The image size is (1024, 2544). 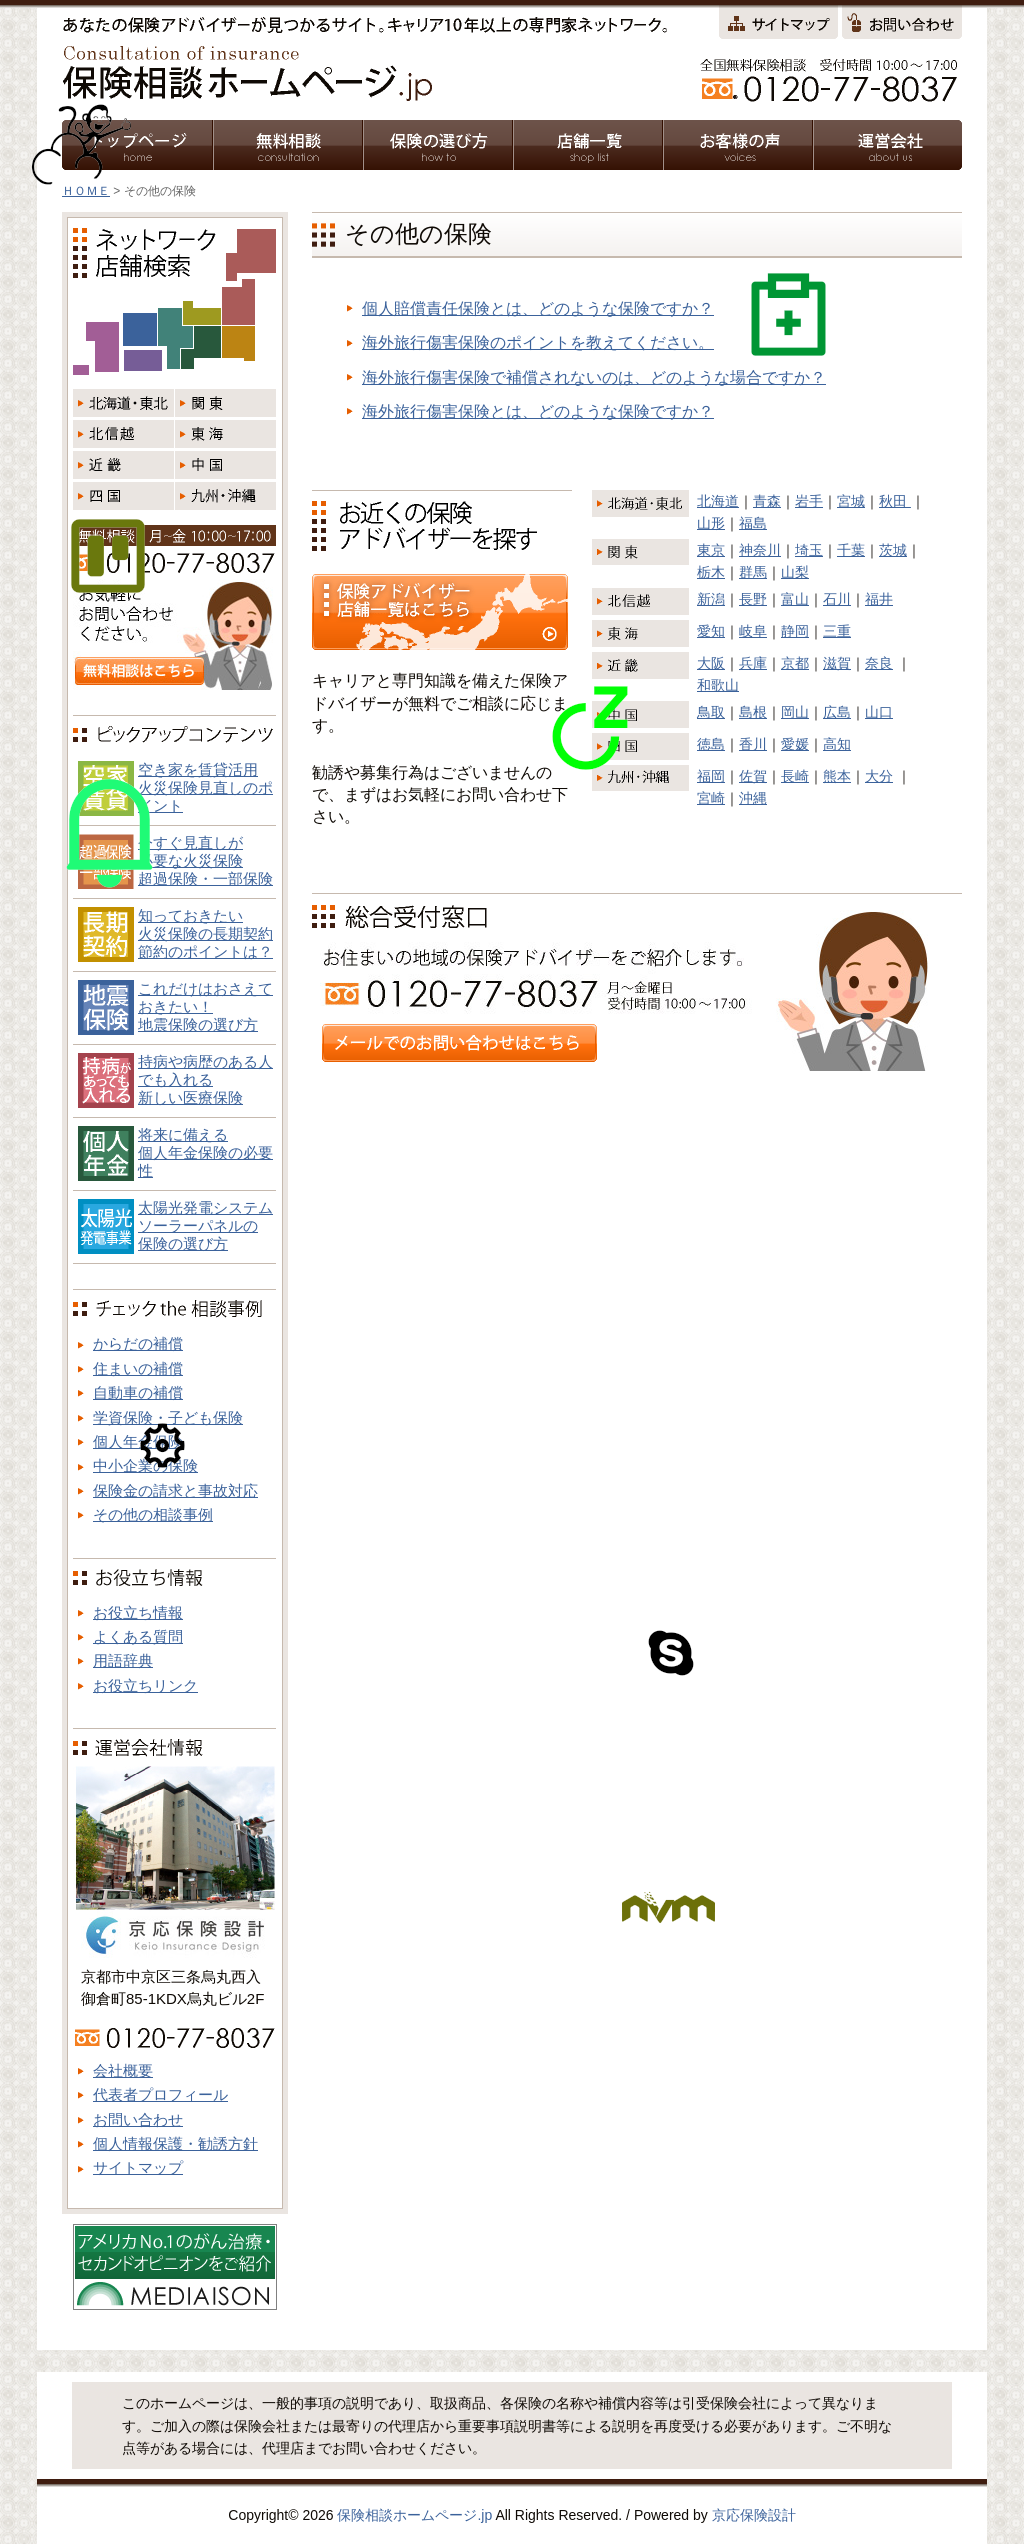 I want to click on open Skype app, so click(x=671, y=1653).